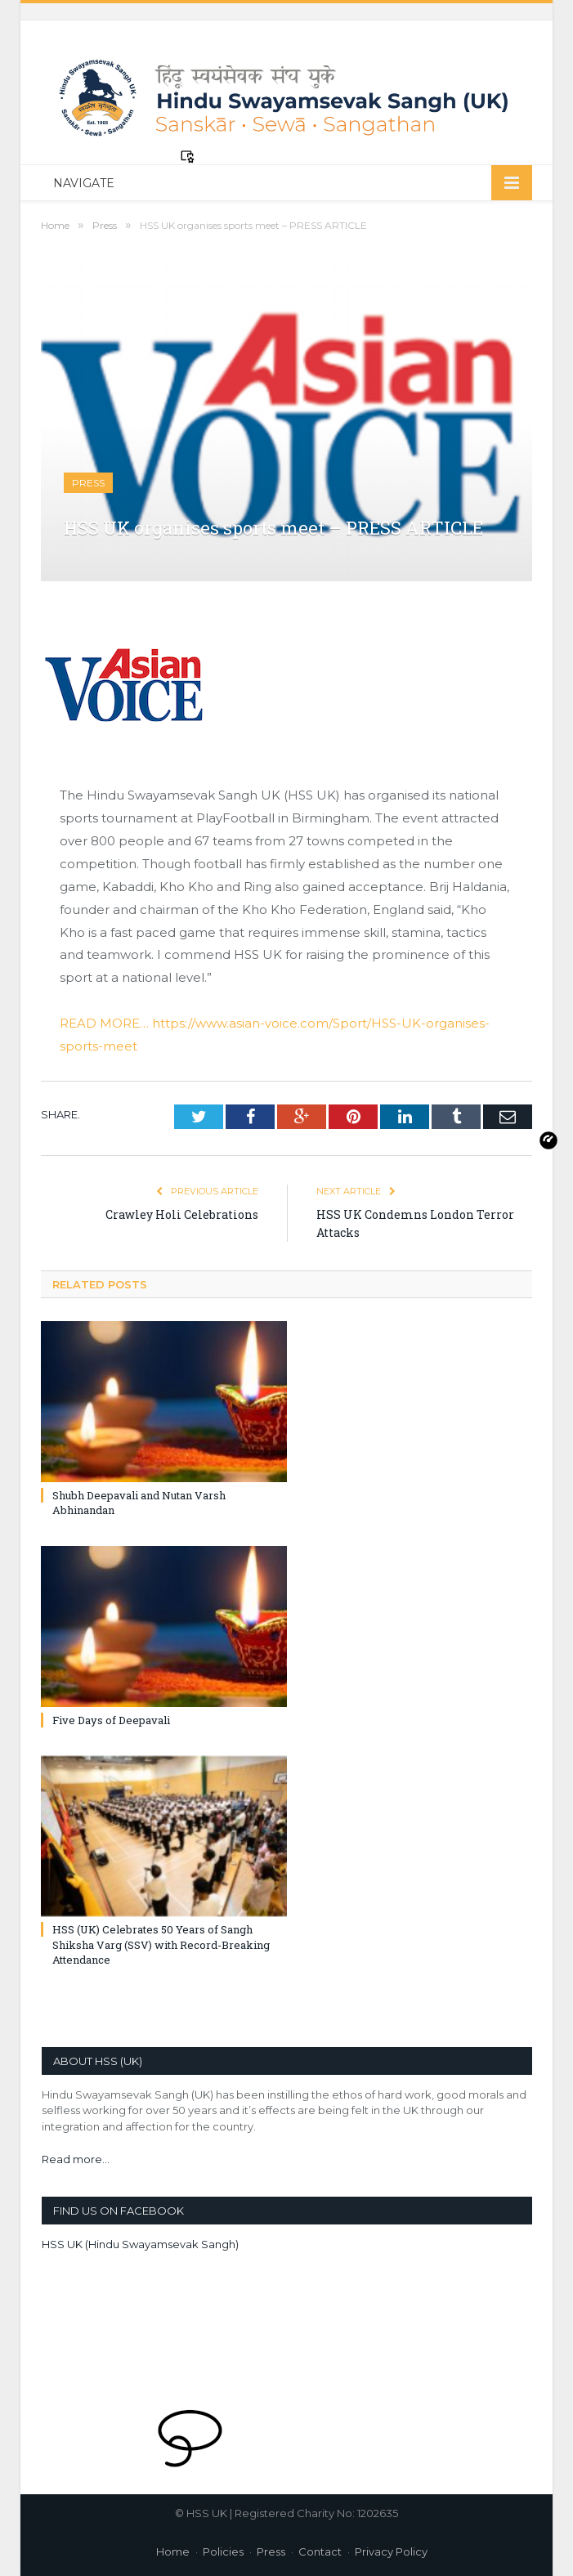 This screenshot has height=2576, width=573. I want to click on favorite or star a connected device, so click(187, 156).